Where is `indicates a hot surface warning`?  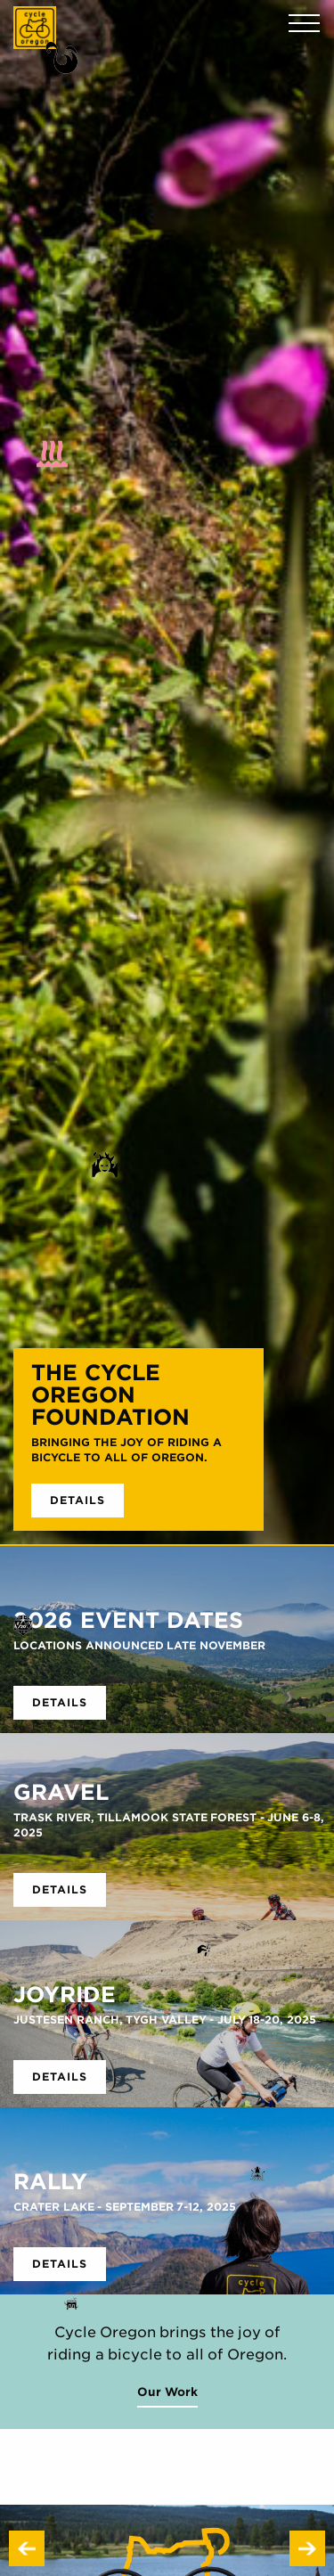 indicates a hot surface warning is located at coordinates (52, 454).